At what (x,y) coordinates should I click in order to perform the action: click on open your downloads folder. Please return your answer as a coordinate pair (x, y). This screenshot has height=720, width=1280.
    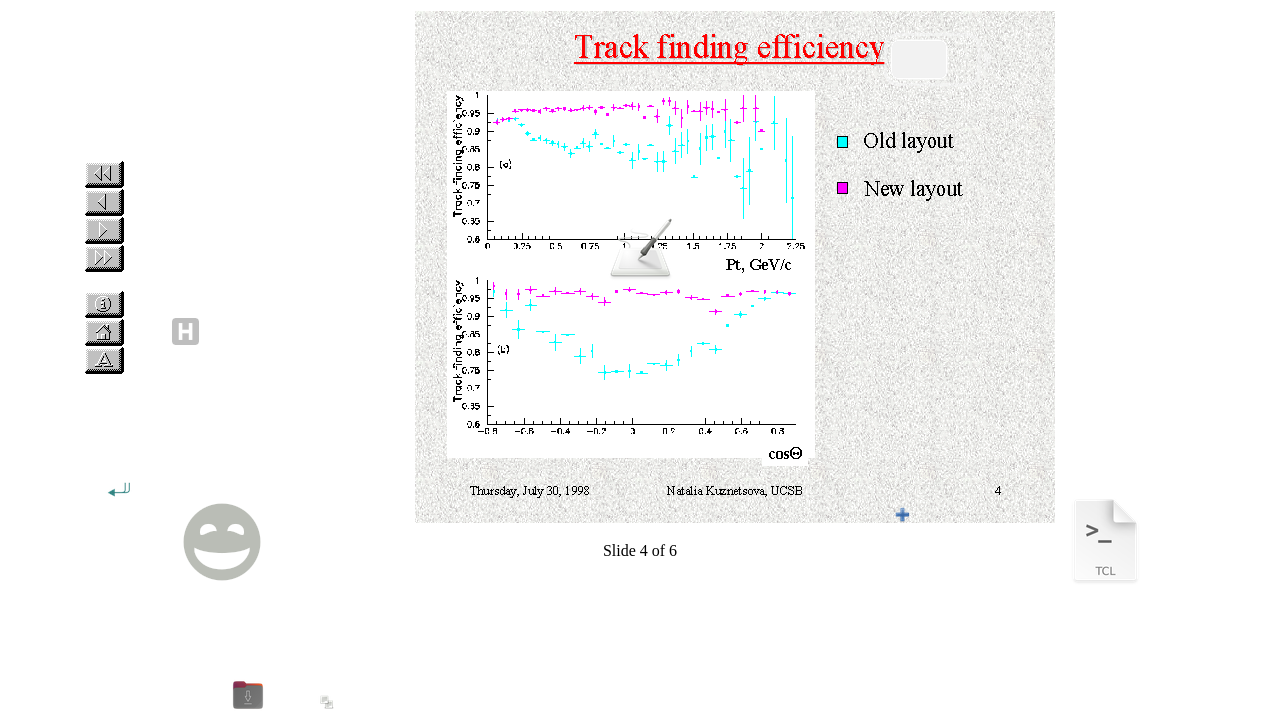
    Looking at the image, I should click on (248, 695).